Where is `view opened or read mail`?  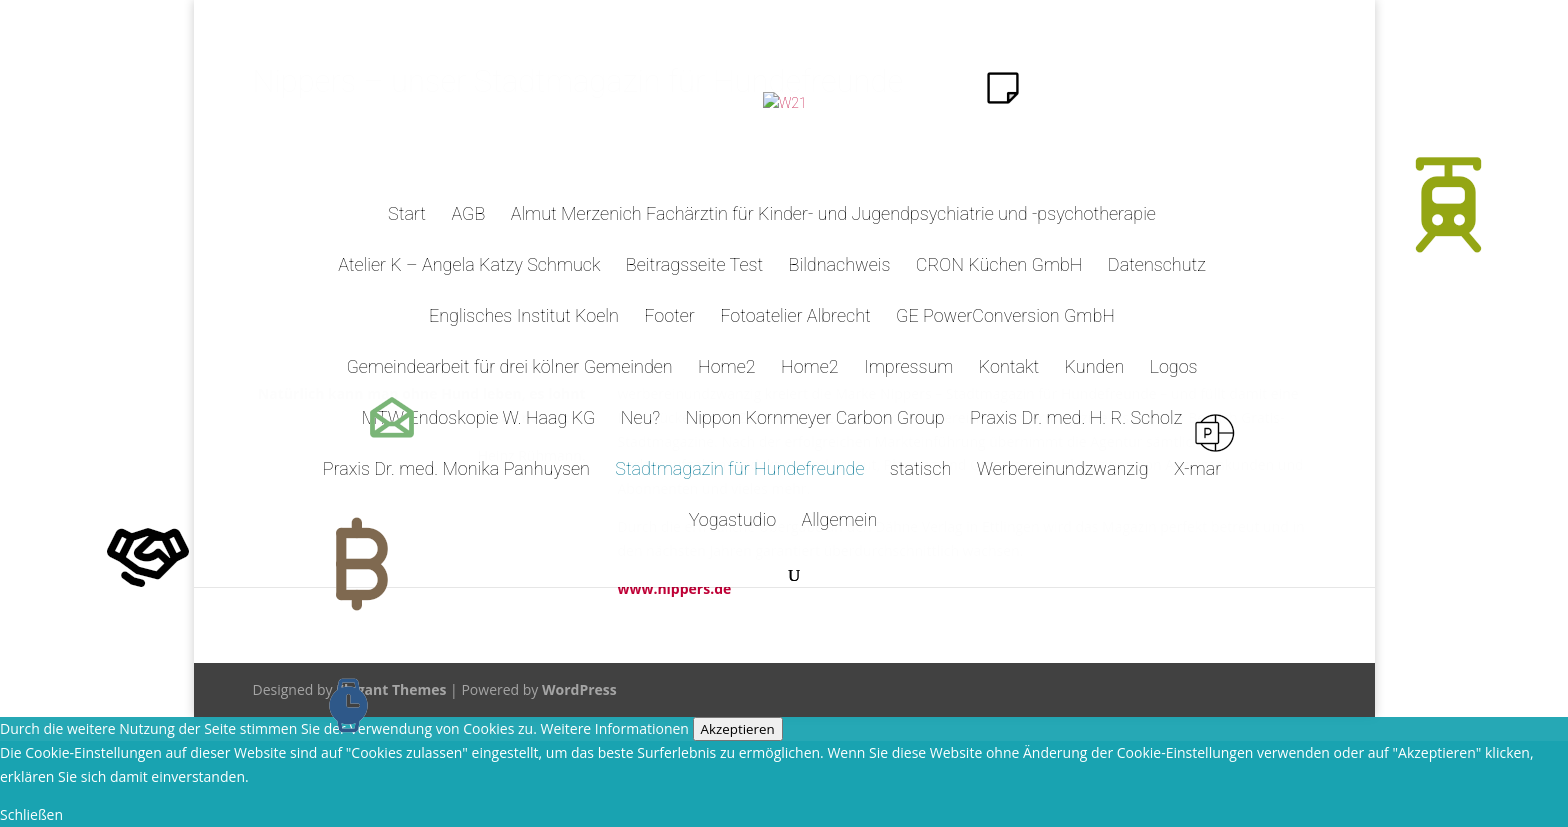 view opened or read mail is located at coordinates (392, 419).